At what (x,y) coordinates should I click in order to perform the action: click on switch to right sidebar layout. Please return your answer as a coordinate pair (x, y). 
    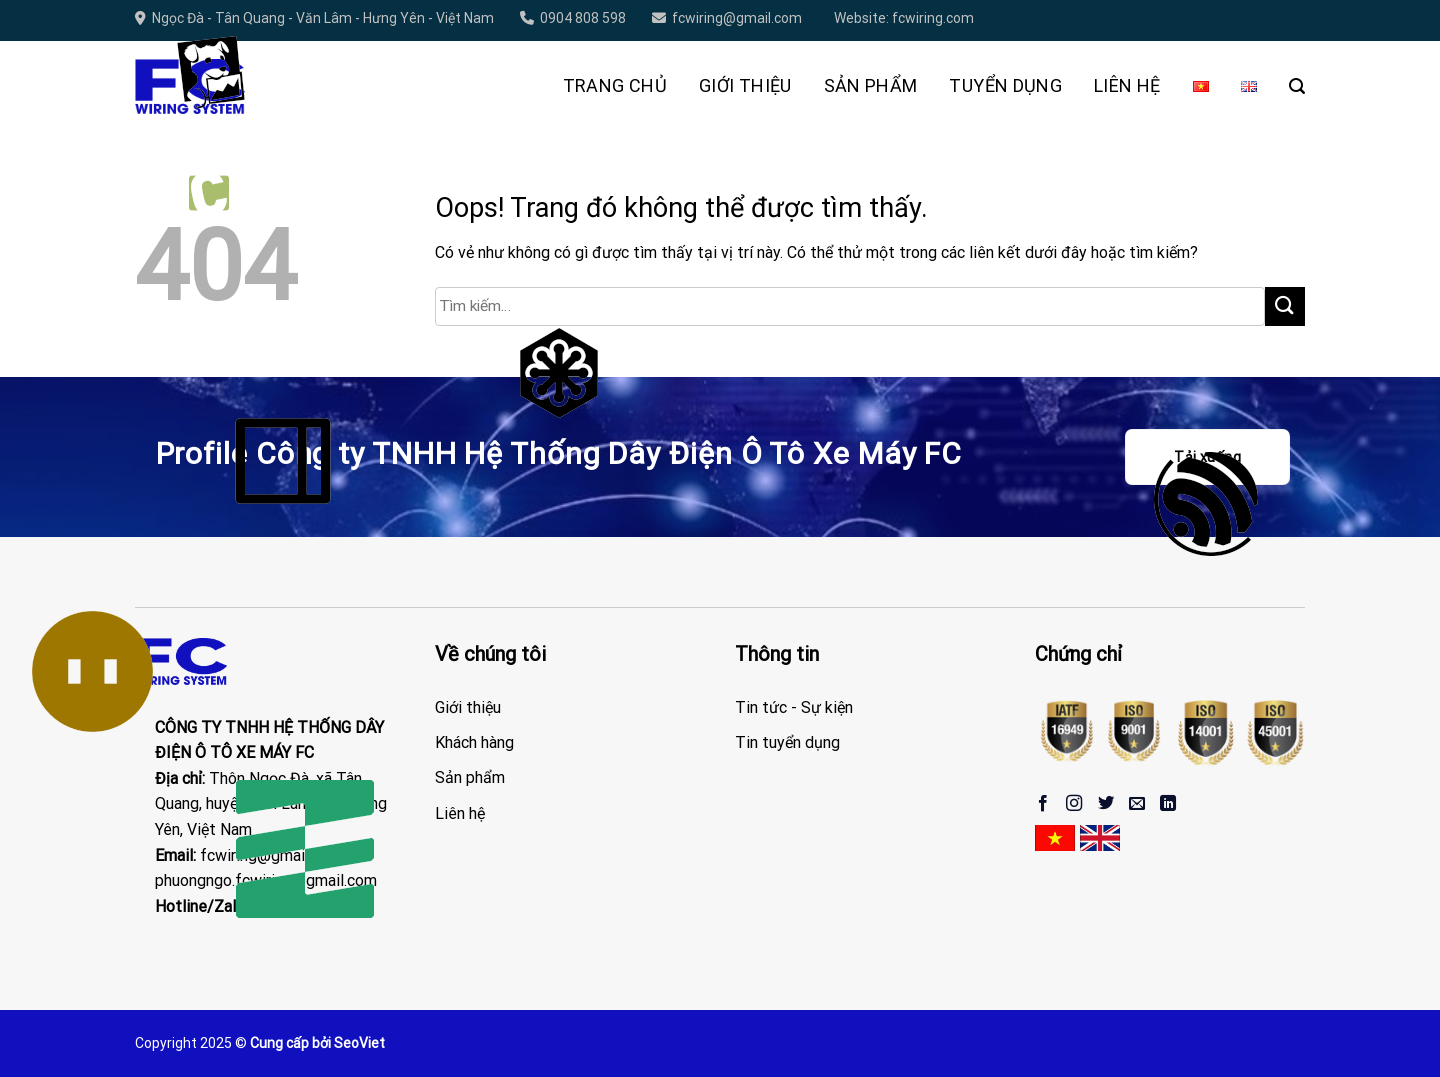
    Looking at the image, I should click on (283, 461).